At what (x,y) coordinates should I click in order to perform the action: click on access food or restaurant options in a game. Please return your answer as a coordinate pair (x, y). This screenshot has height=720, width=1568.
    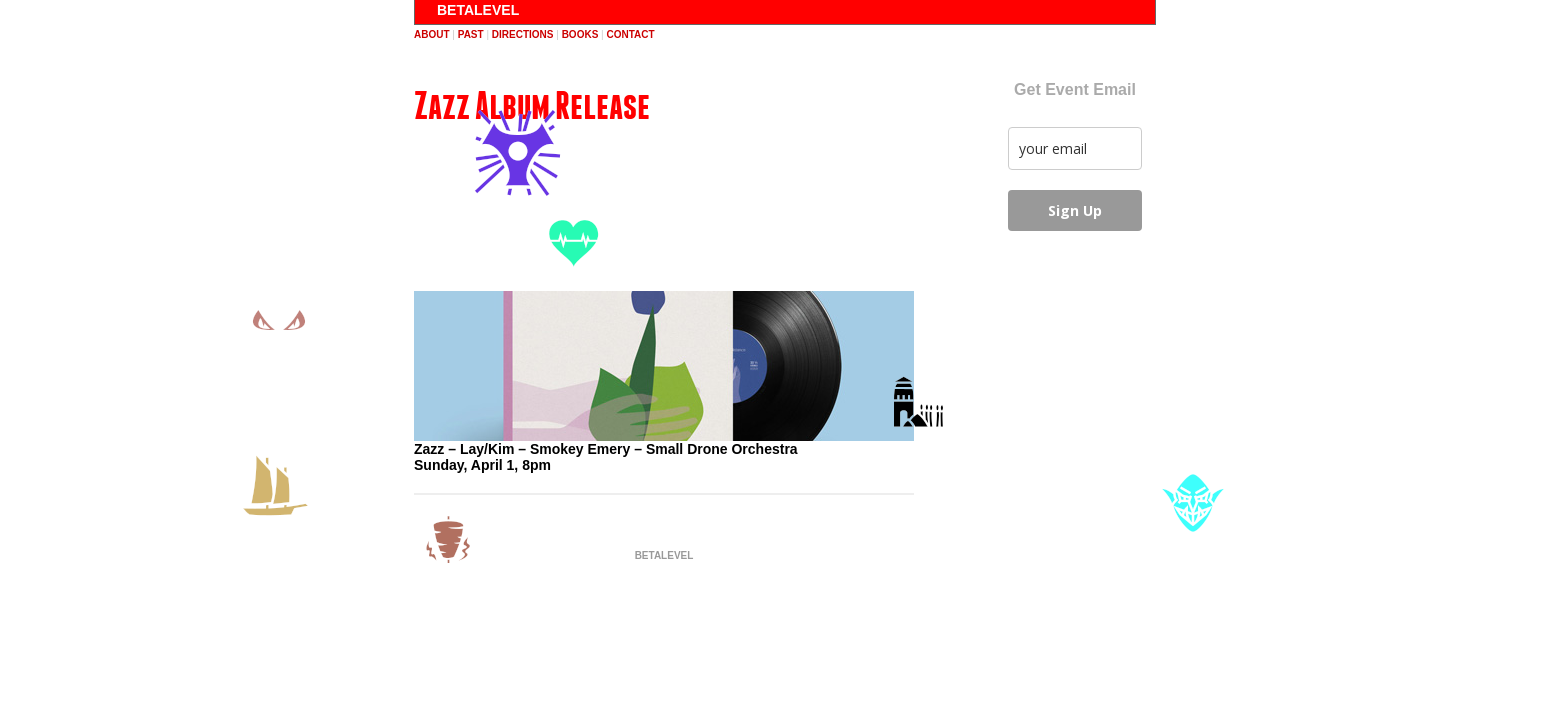
    Looking at the image, I should click on (448, 539).